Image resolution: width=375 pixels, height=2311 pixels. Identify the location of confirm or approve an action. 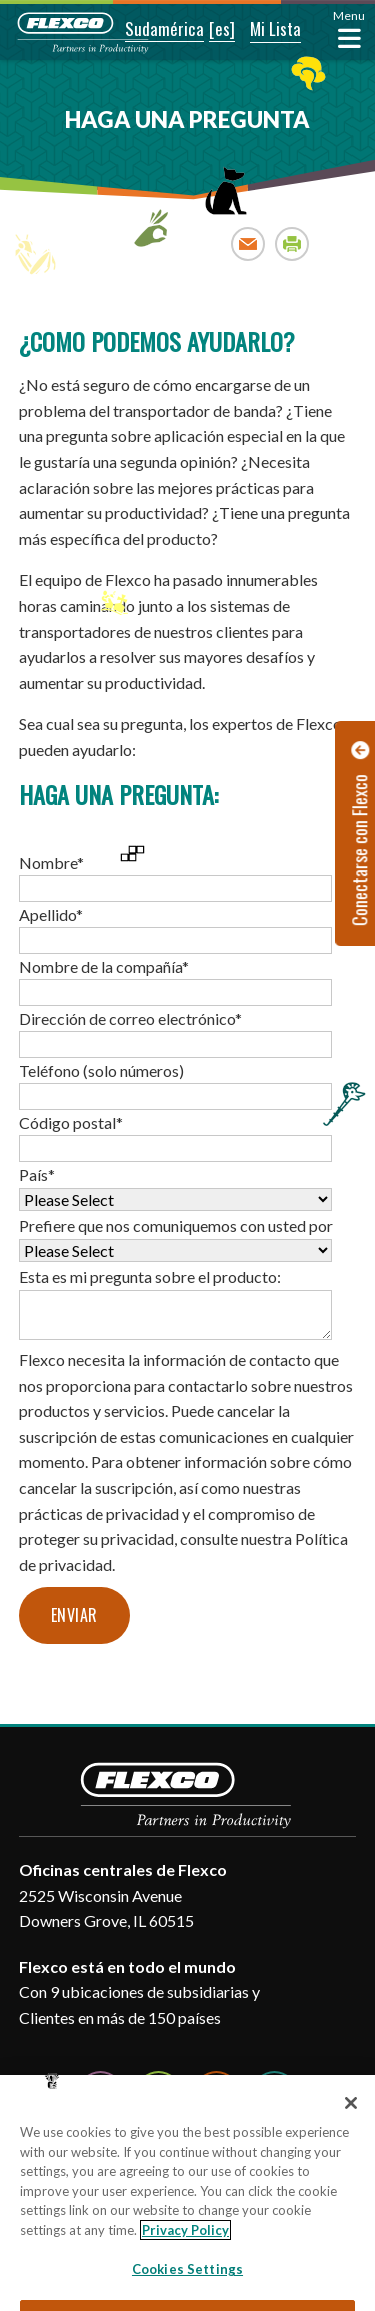
(151, 228).